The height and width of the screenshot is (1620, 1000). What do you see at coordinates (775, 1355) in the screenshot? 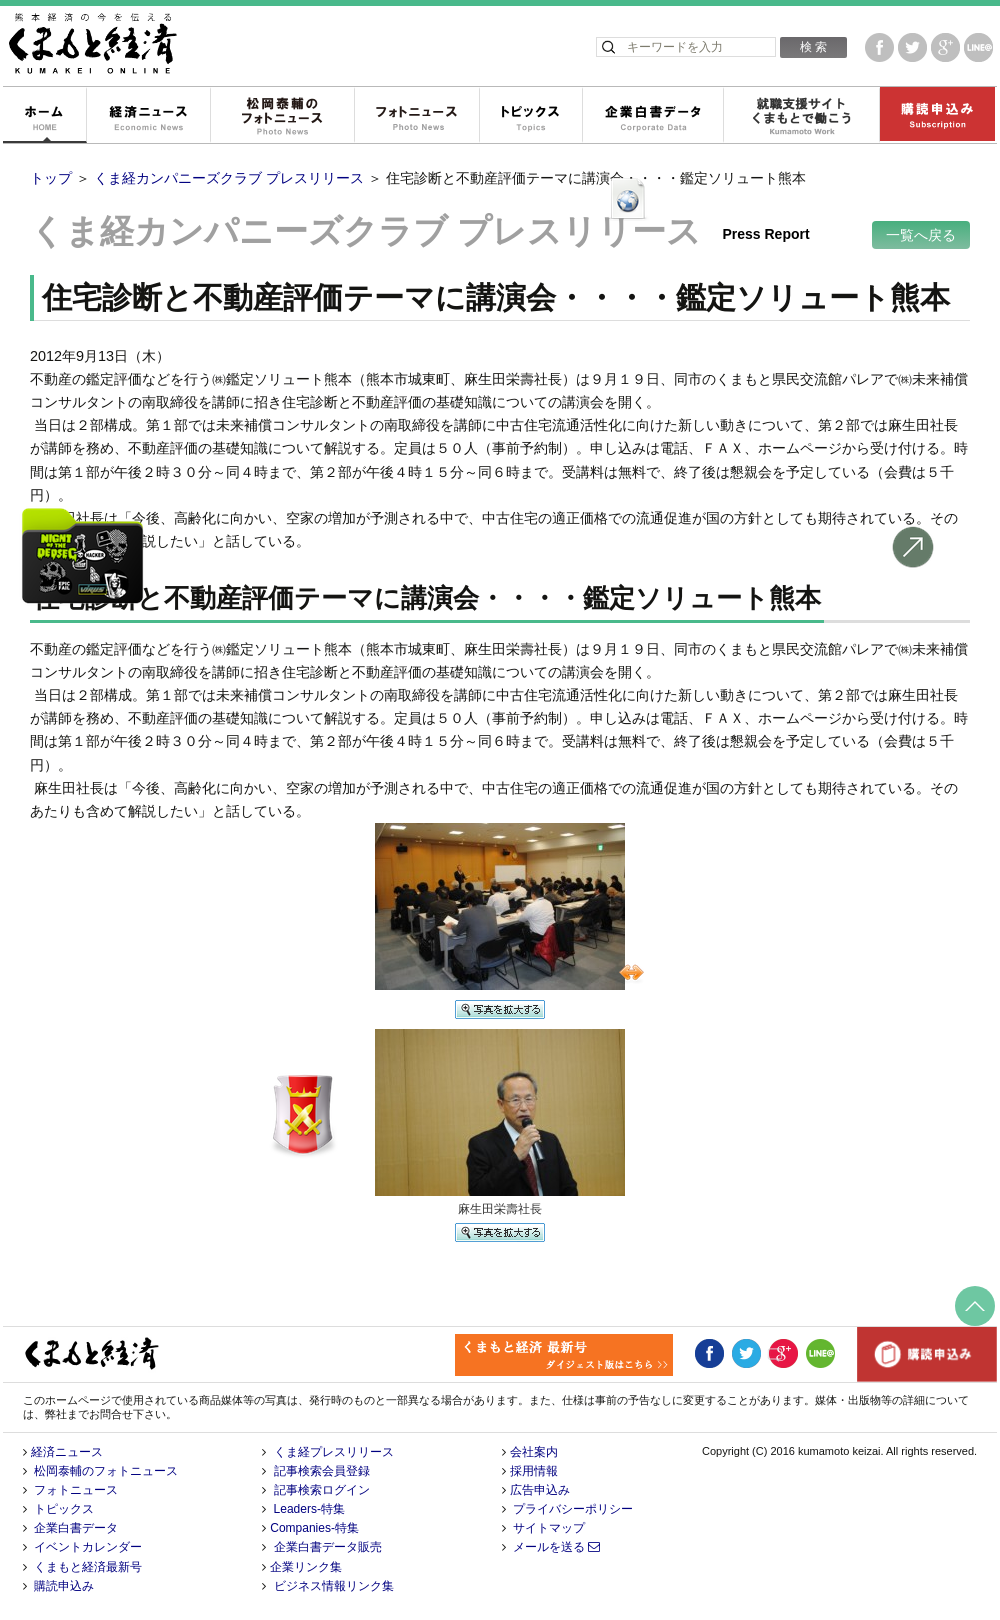
I see `set status to invisible or appear offline` at bounding box center [775, 1355].